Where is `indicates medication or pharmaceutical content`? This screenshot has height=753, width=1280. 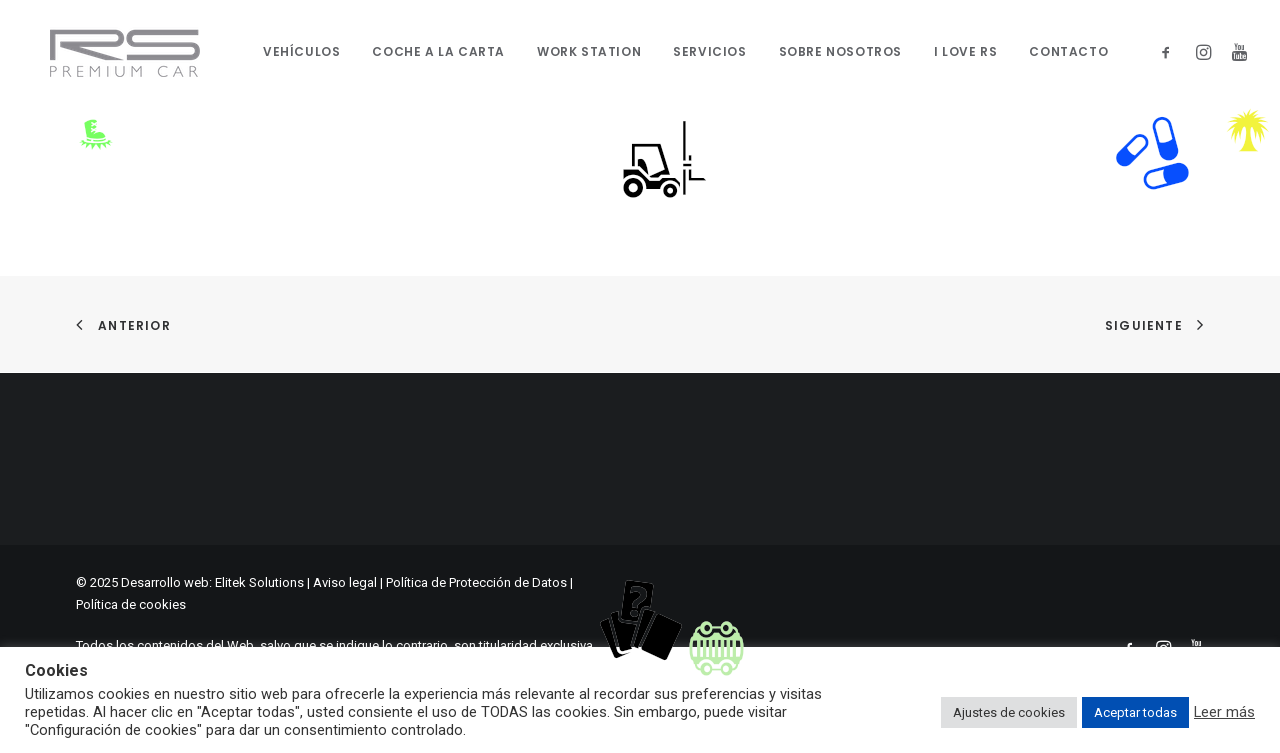
indicates medication or pharmaceutical content is located at coordinates (1152, 153).